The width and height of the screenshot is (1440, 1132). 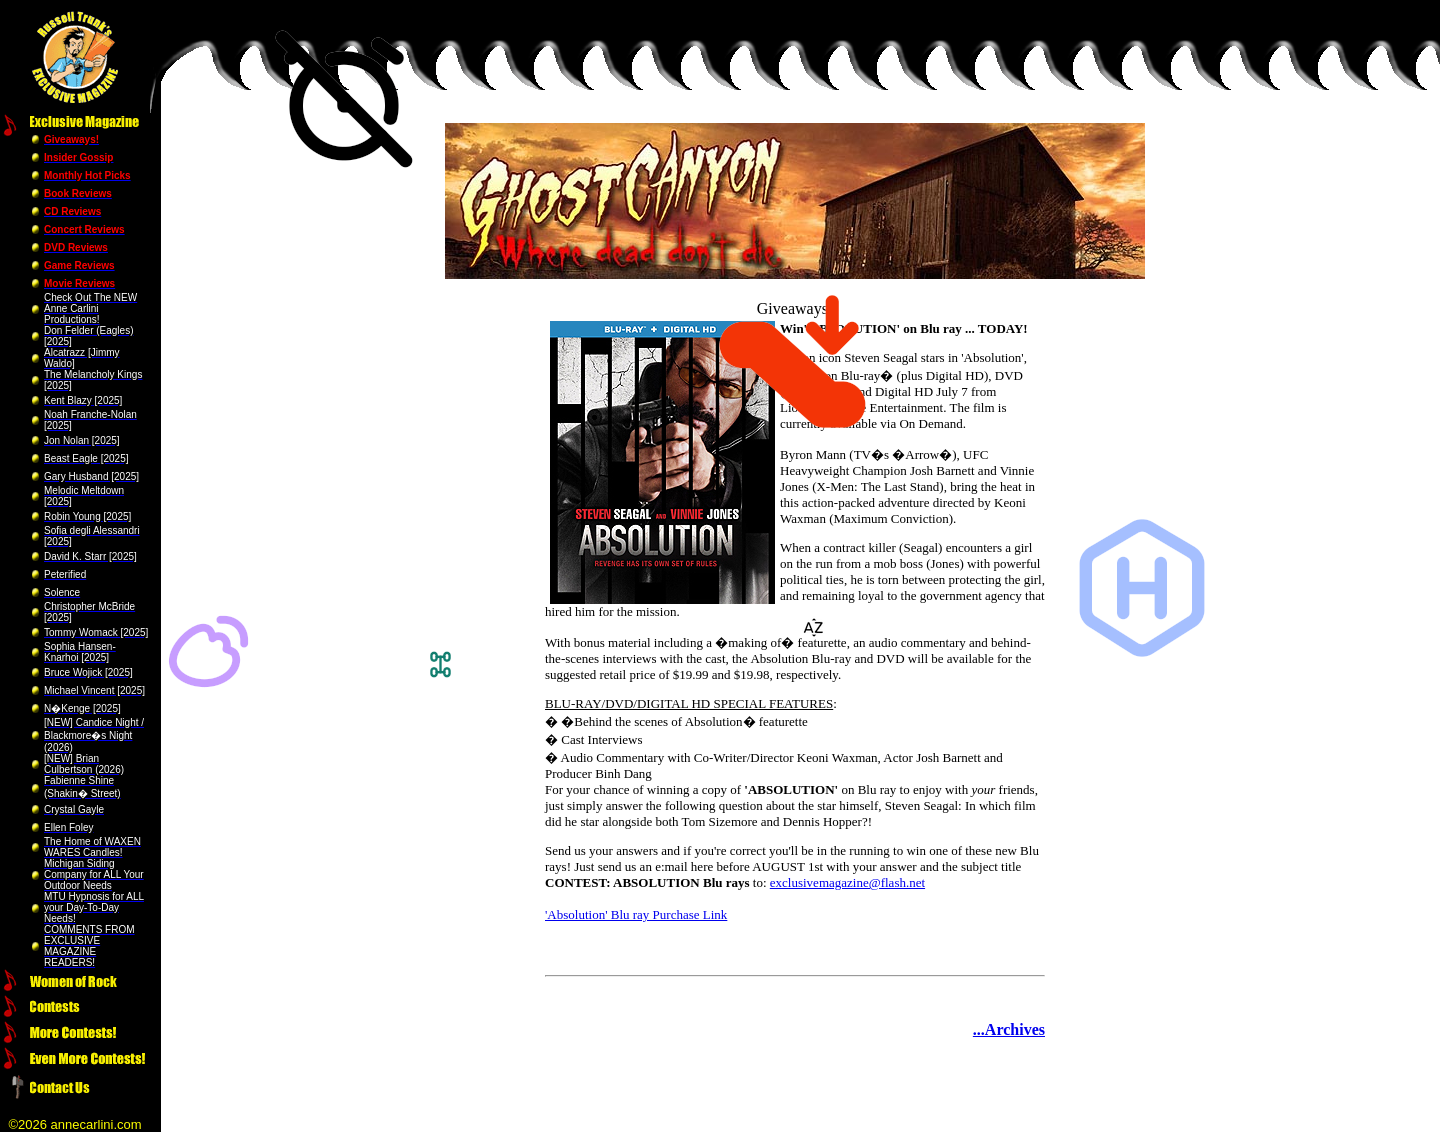 I want to click on indicates escalator going down, so click(x=792, y=361).